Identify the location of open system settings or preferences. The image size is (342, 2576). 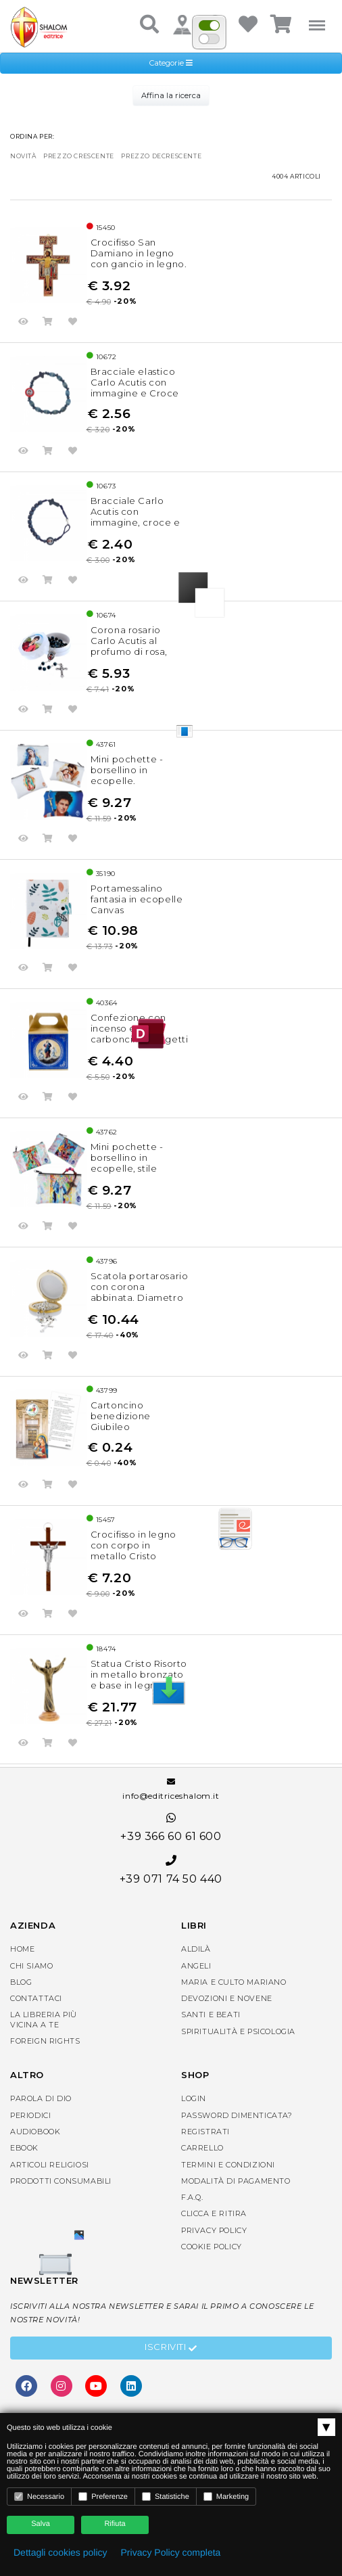
(209, 32).